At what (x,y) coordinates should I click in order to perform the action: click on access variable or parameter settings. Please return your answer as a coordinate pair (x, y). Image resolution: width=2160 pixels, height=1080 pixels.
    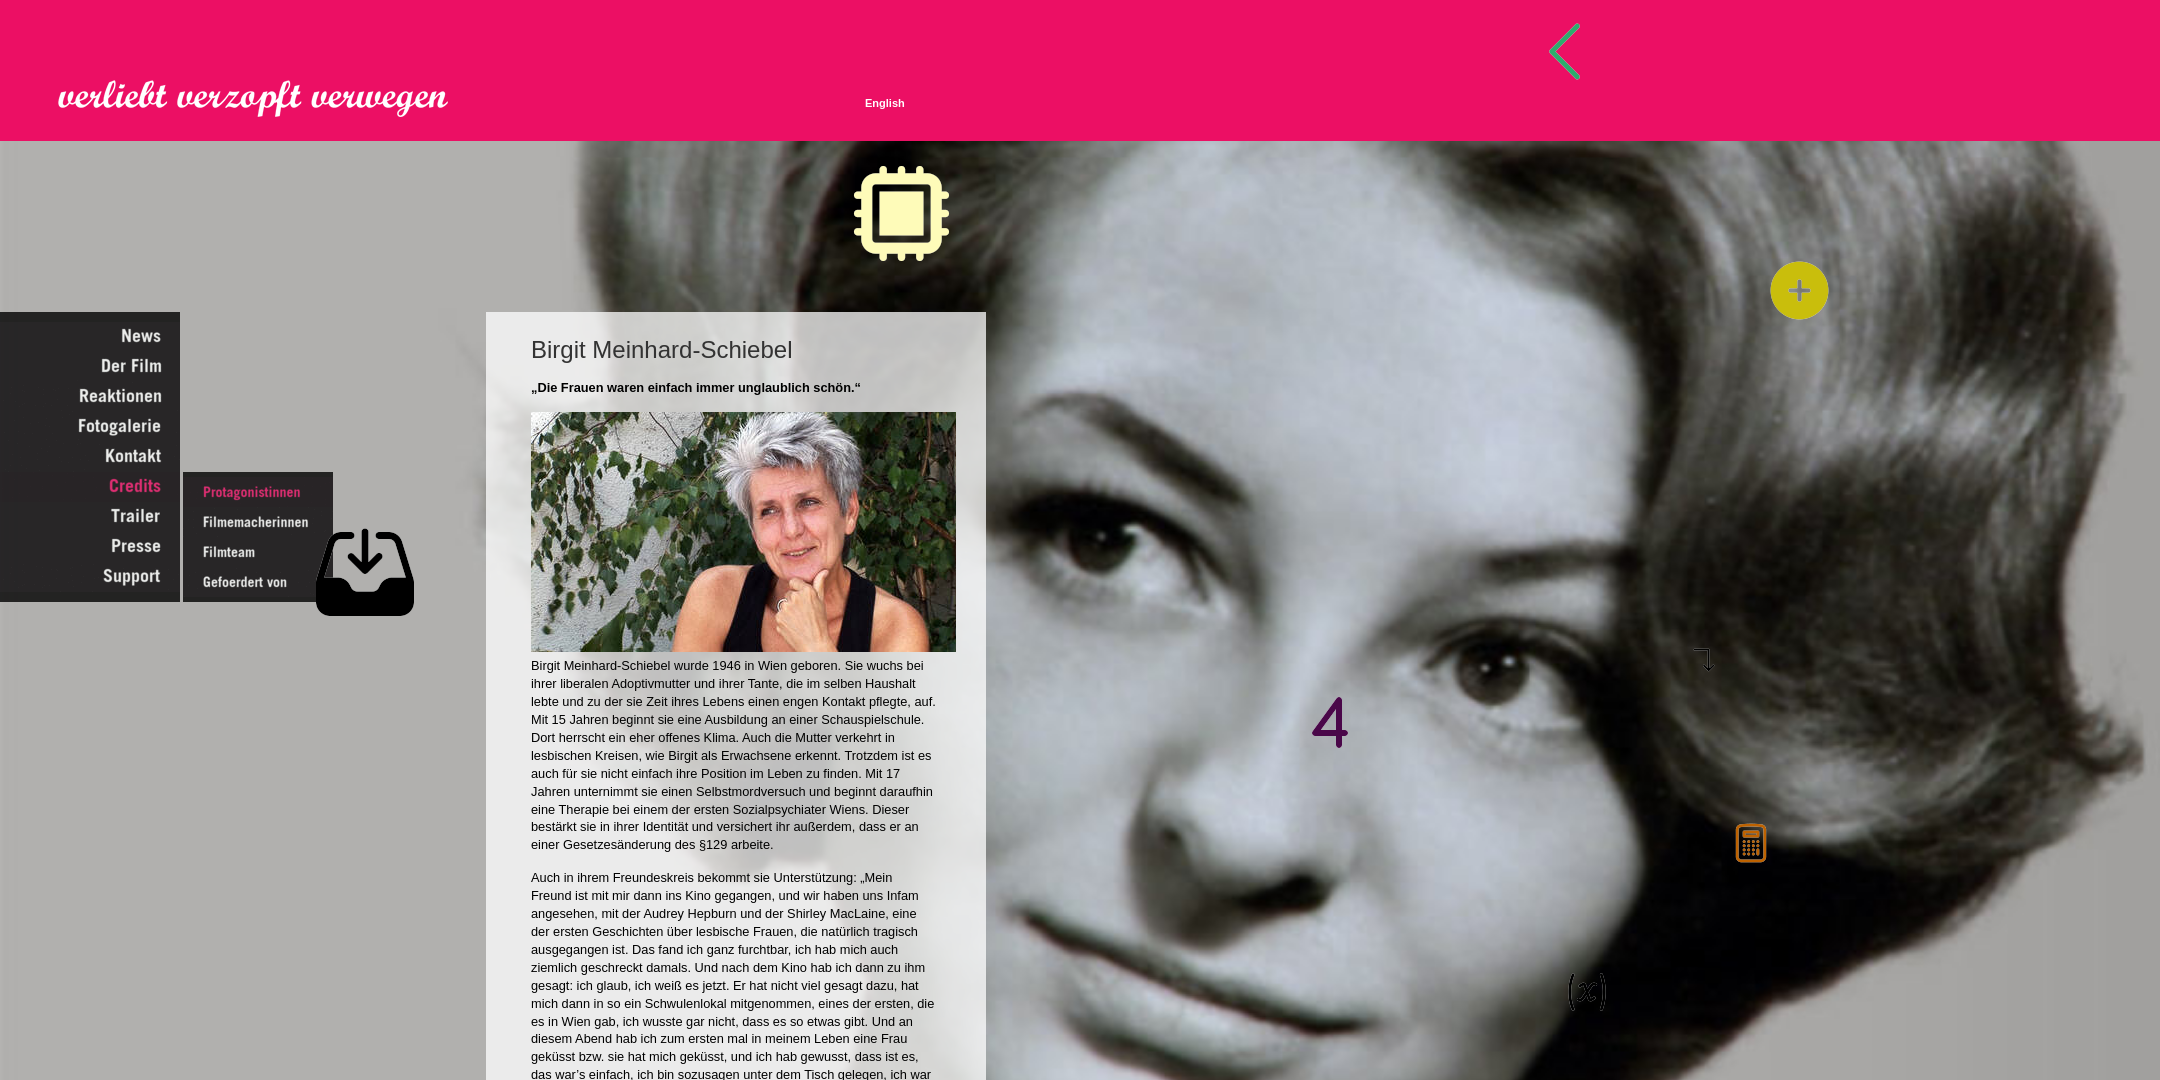
    Looking at the image, I should click on (1587, 992).